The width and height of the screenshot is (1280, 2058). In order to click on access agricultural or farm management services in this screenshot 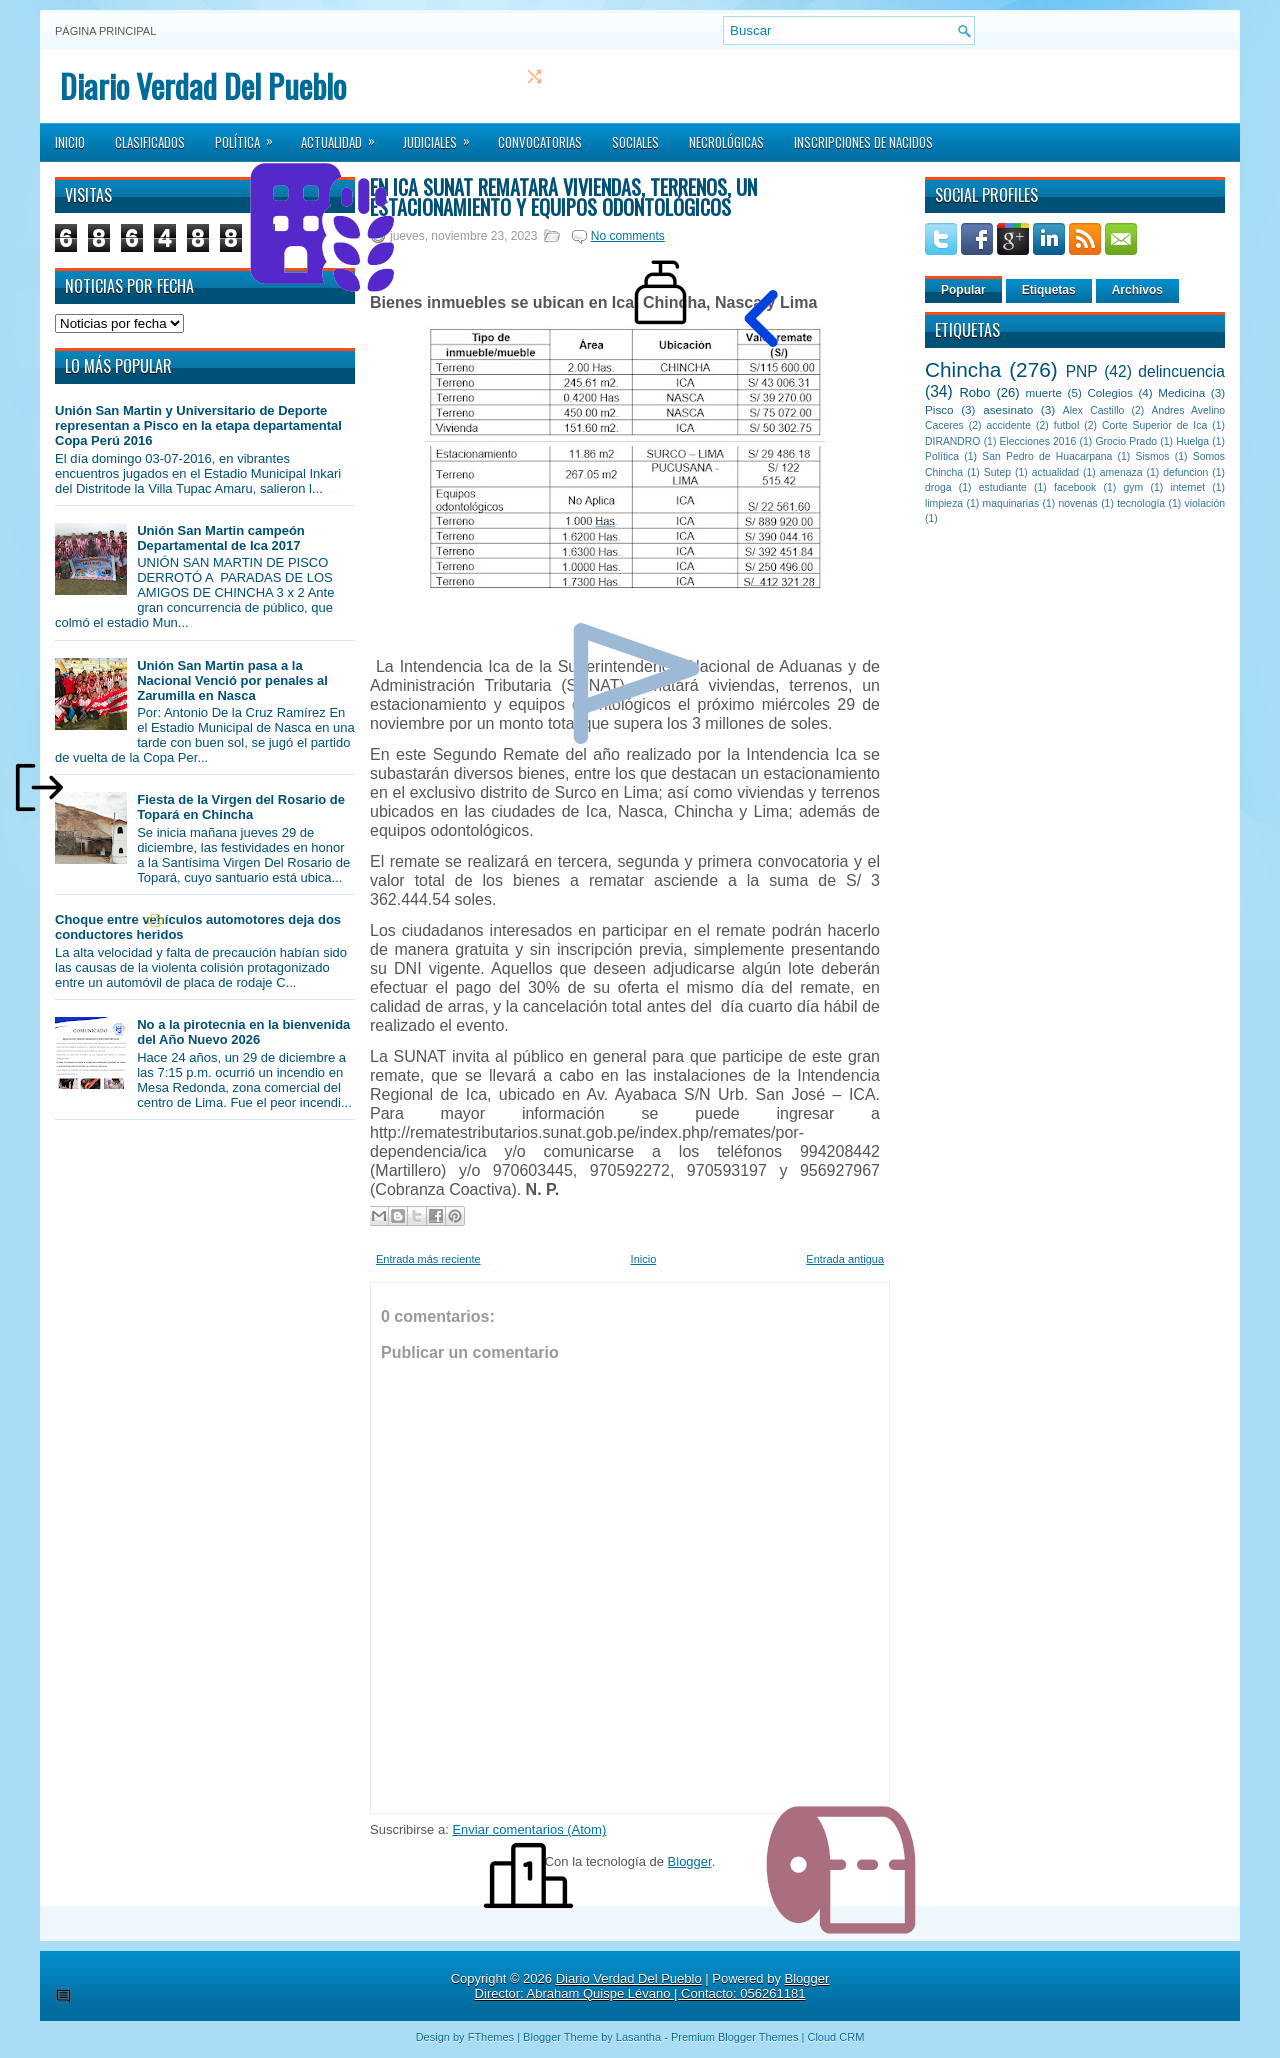, I will do `click(318, 223)`.